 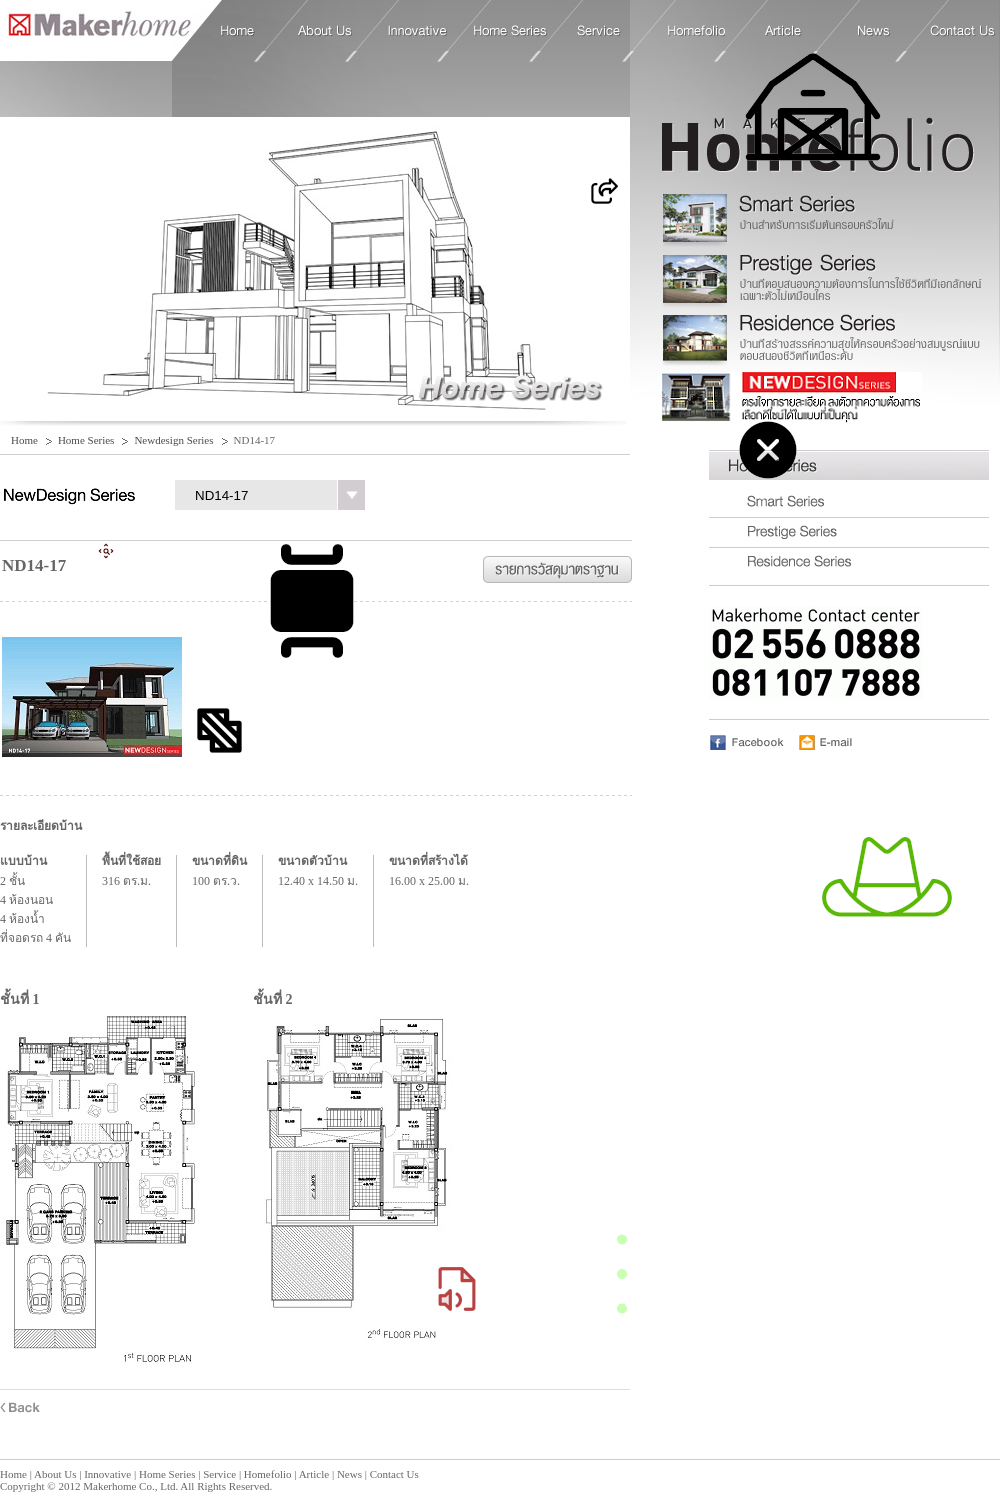 What do you see at coordinates (813, 116) in the screenshot?
I see `access farm or agricultural settings` at bounding box center [813, 116].